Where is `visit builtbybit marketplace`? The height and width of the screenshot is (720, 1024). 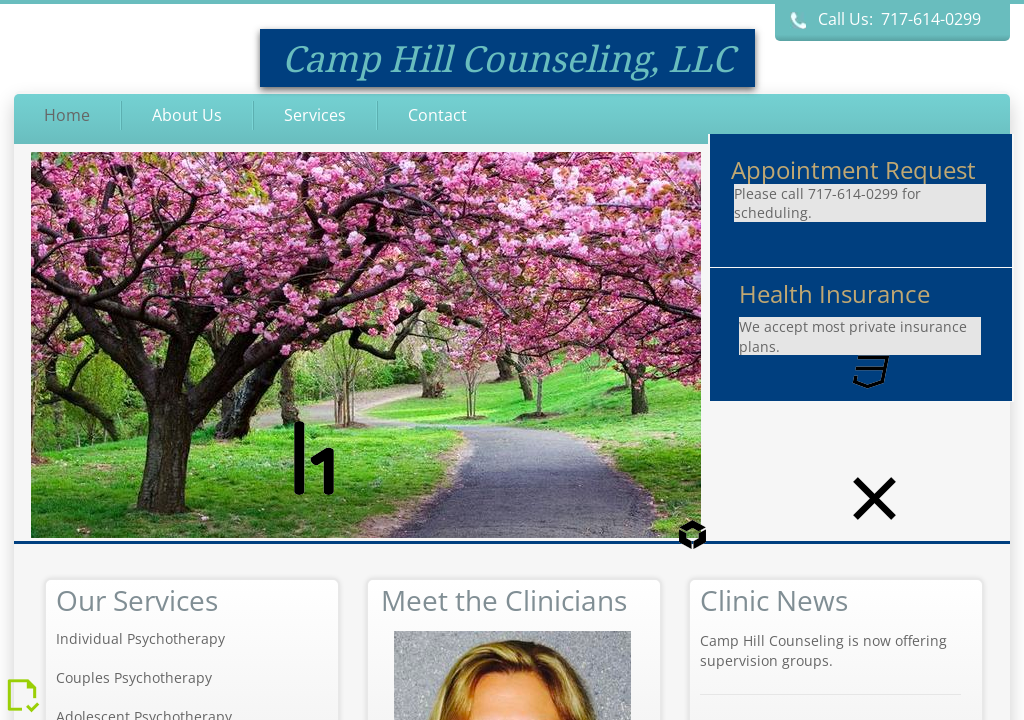 visit builtbybit marketplace is located at coordinates (692, 534).